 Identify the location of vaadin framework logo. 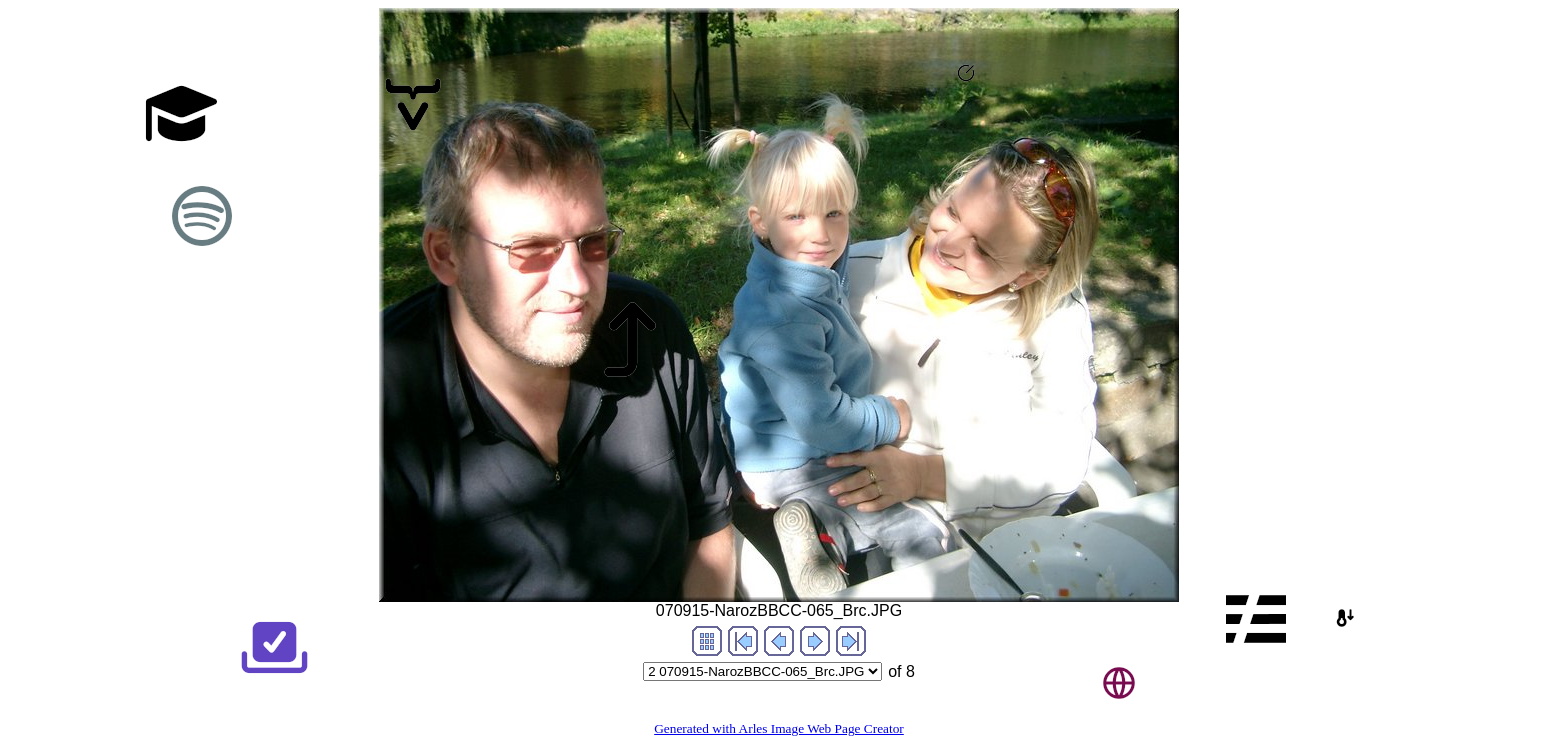
(413, 106).